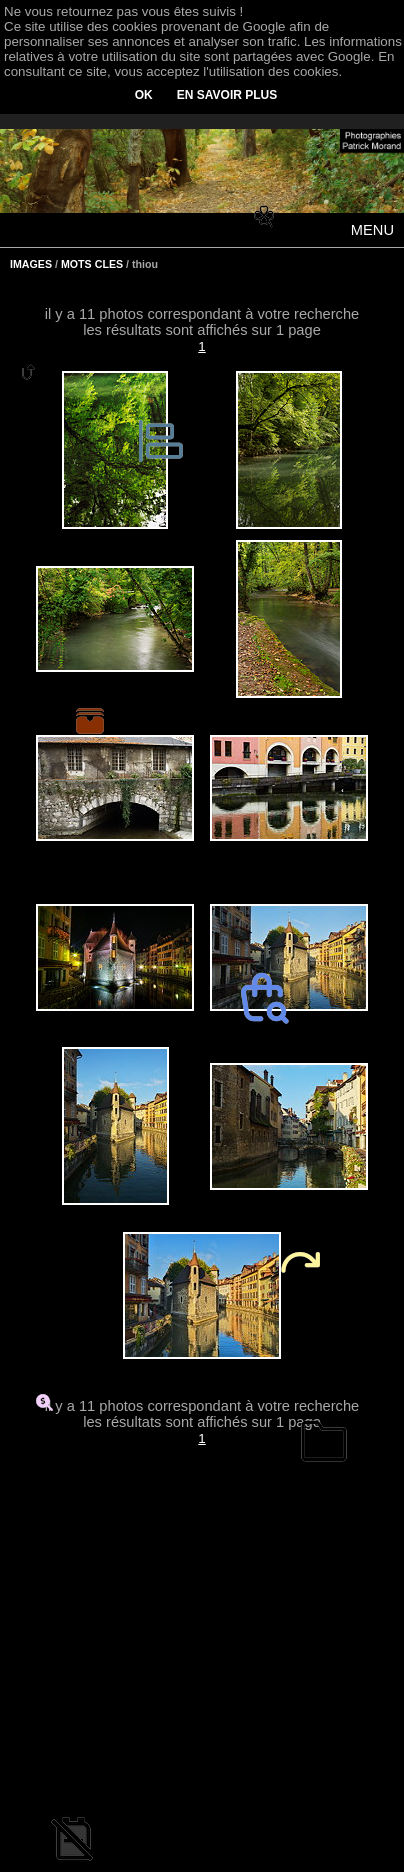 Image resolution: width=404 pixels, height=1872 pixels. I want to click on access your digital wallet, so click(90, 721).